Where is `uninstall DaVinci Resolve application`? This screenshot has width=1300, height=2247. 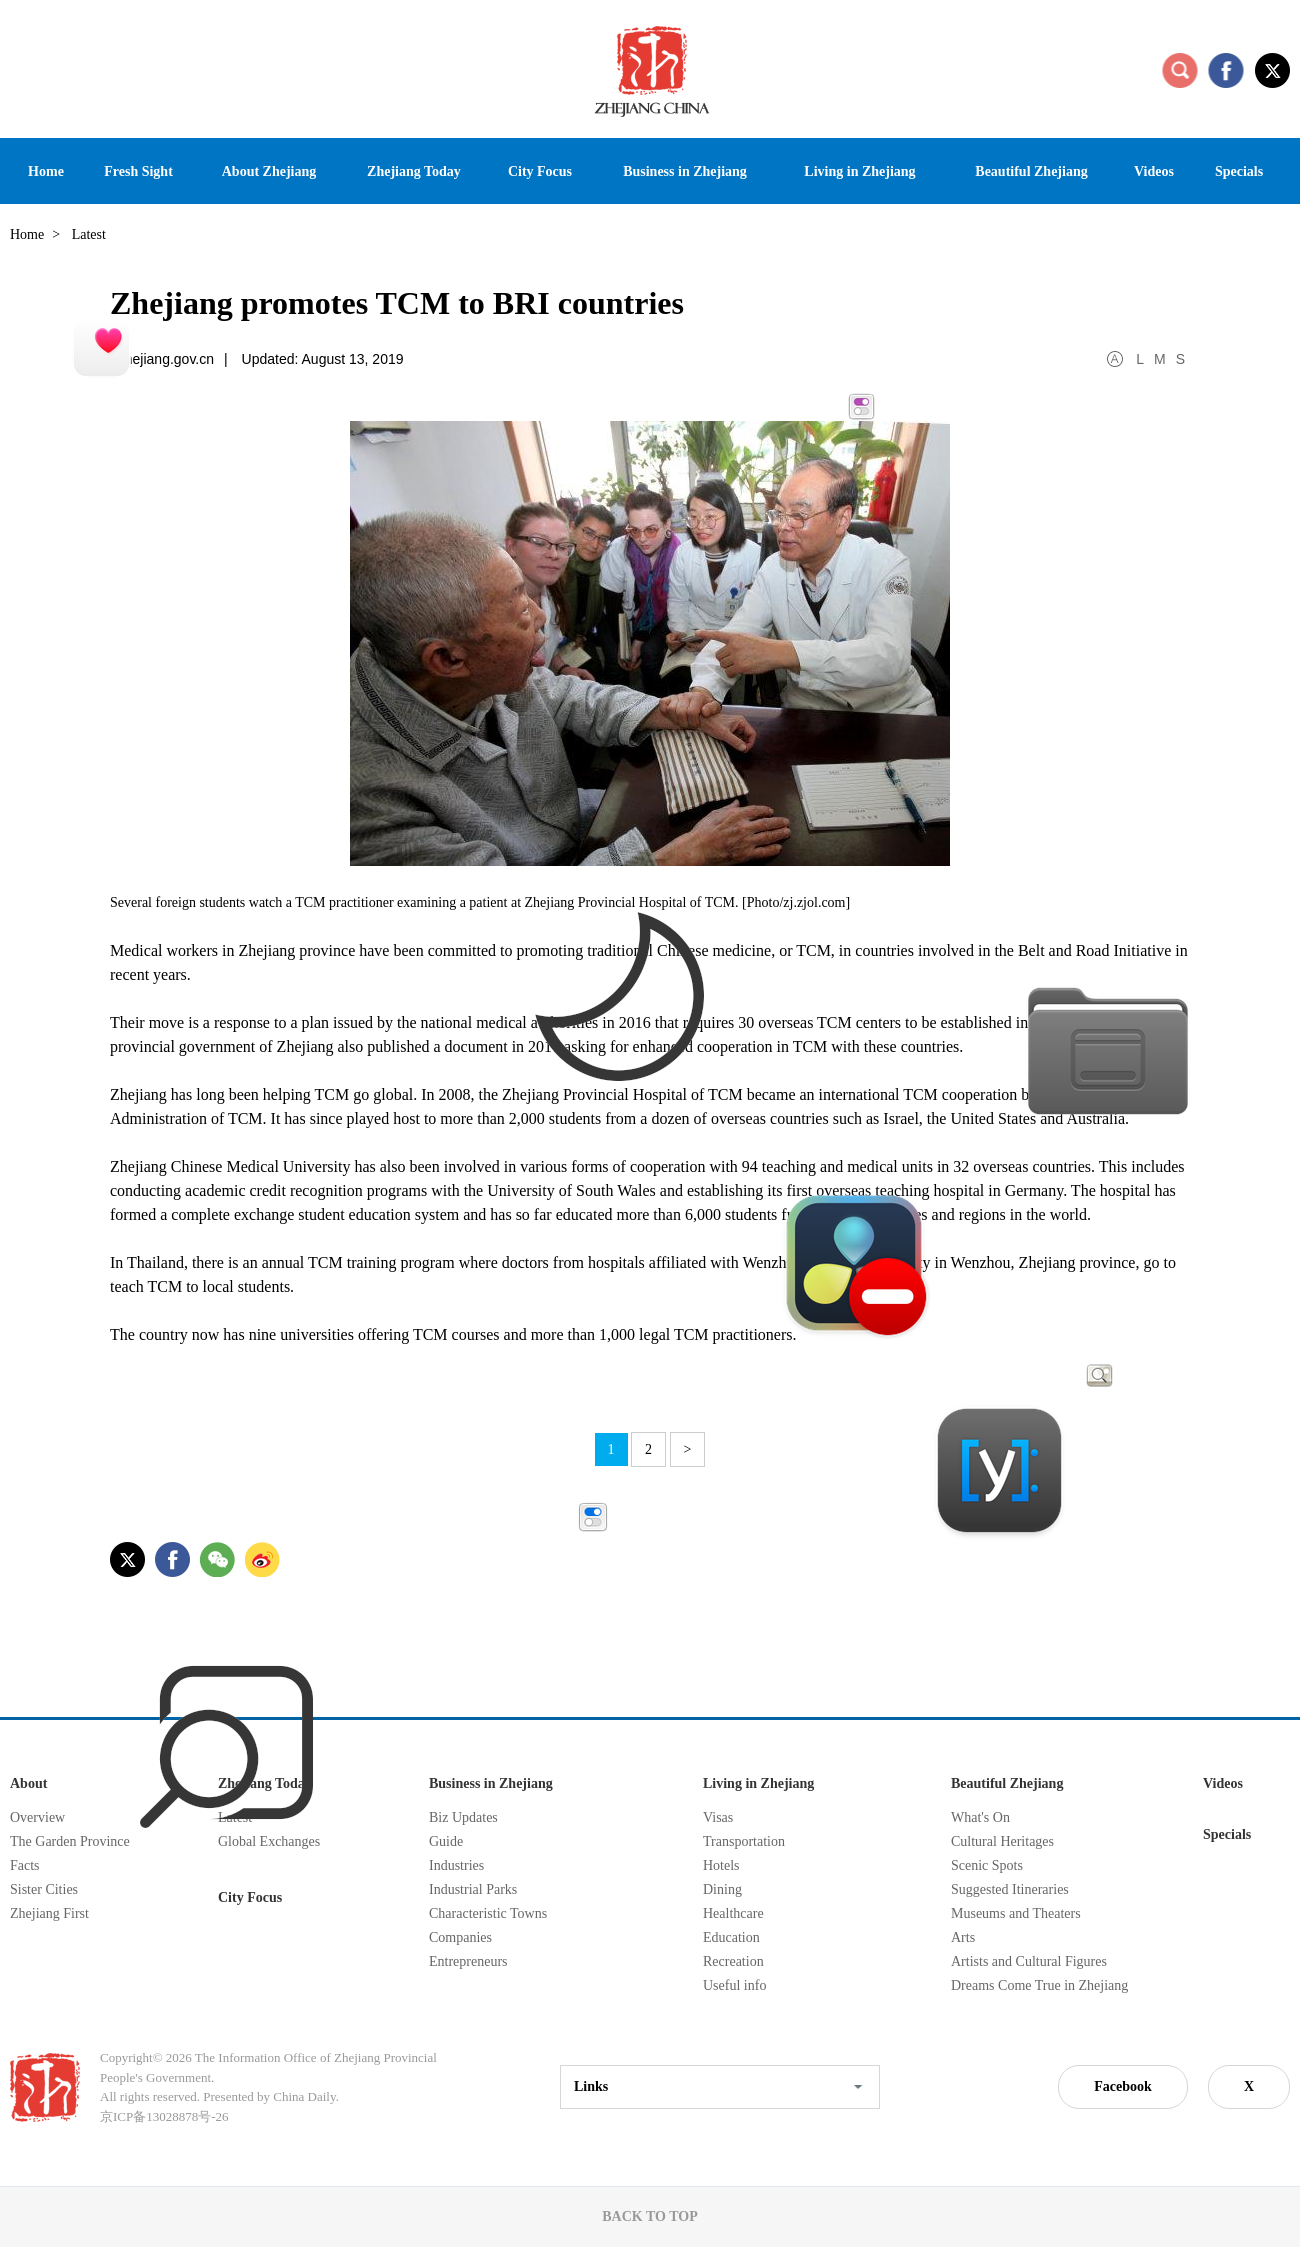
uninstall DaVinci Resolve application is located at coordinates (854, 1263).